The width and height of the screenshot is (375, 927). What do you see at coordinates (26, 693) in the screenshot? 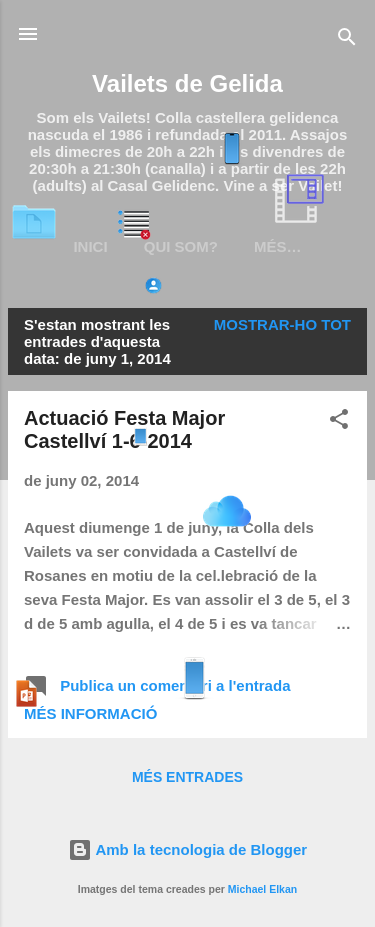
I see `powerpoint template file with macros enabled` at bounding box center [26, 693].